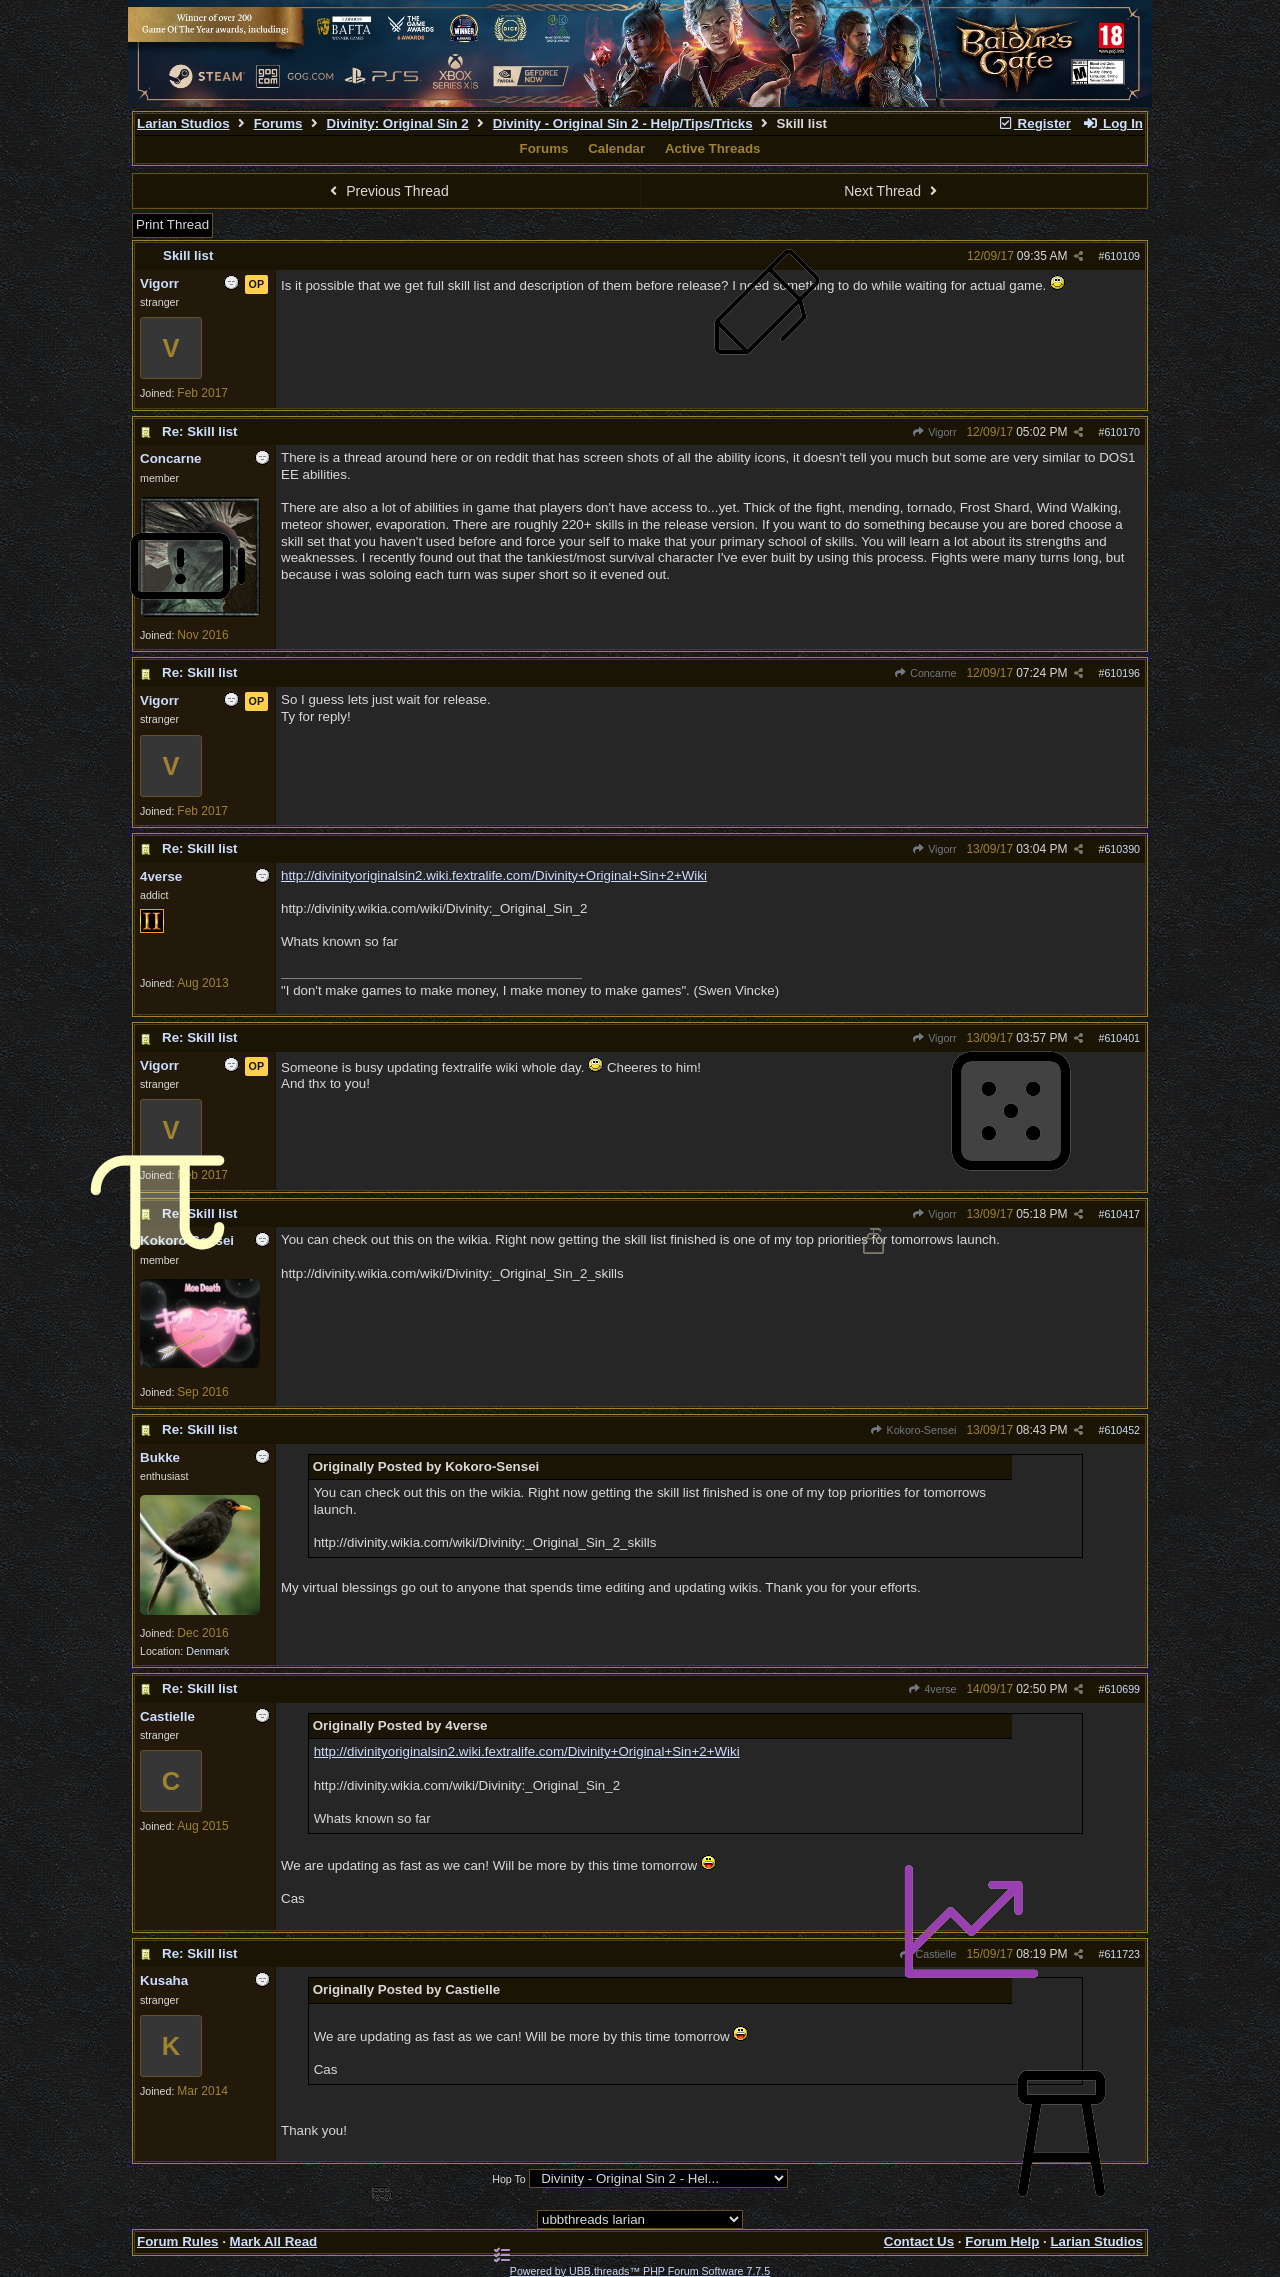 This screenshot has height=2277, width=1280. Describe the element at coordinates (1061, 2133) in the screenshot. I see `browse furniture or seating options` at that location.